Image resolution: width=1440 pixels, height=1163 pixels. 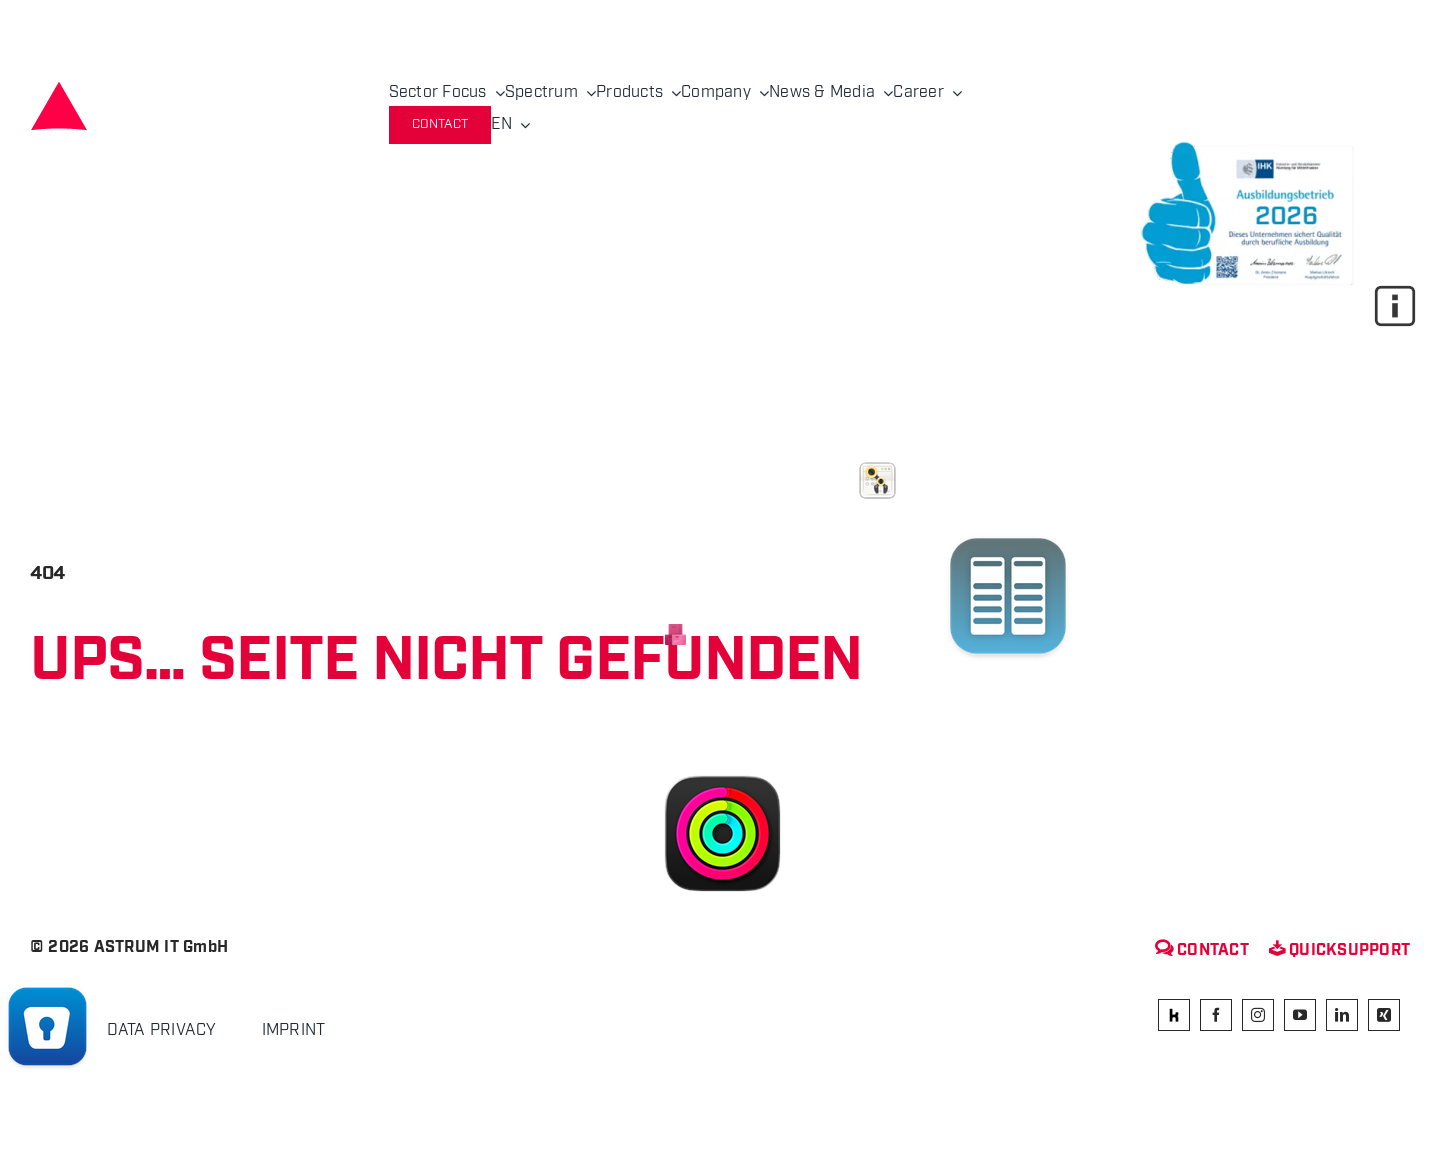 What do you see at coordinates (1395, 306) in the screenshot?
I see `view system information or details` at bounding box center [1395, 306].